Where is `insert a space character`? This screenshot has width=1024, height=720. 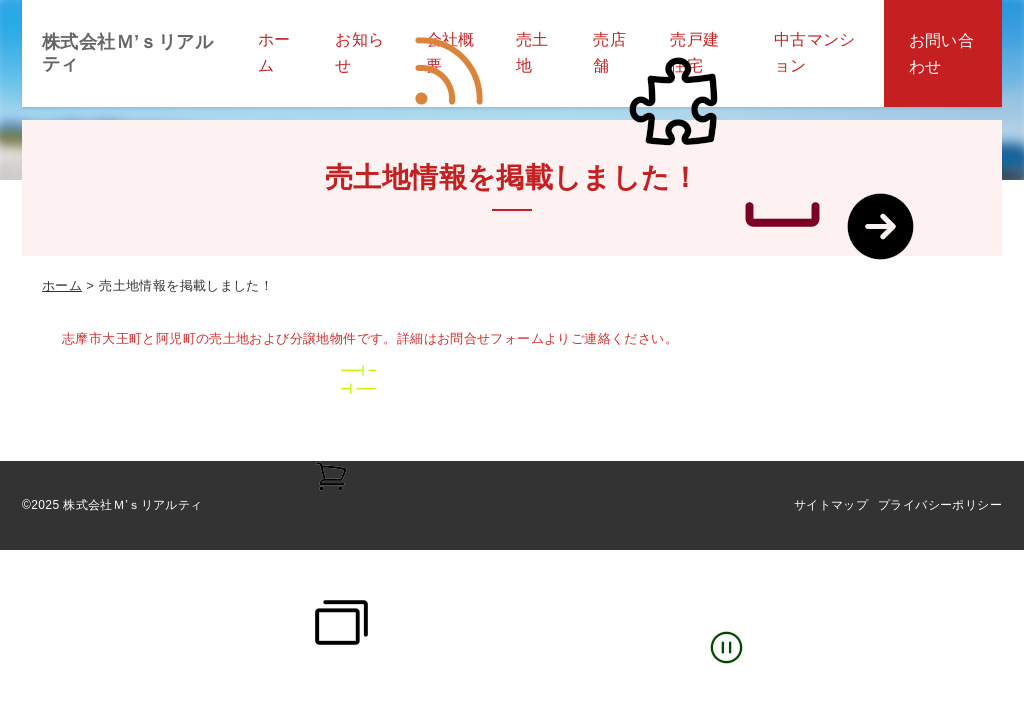 insert a space character is located at coordinates (782, 214).